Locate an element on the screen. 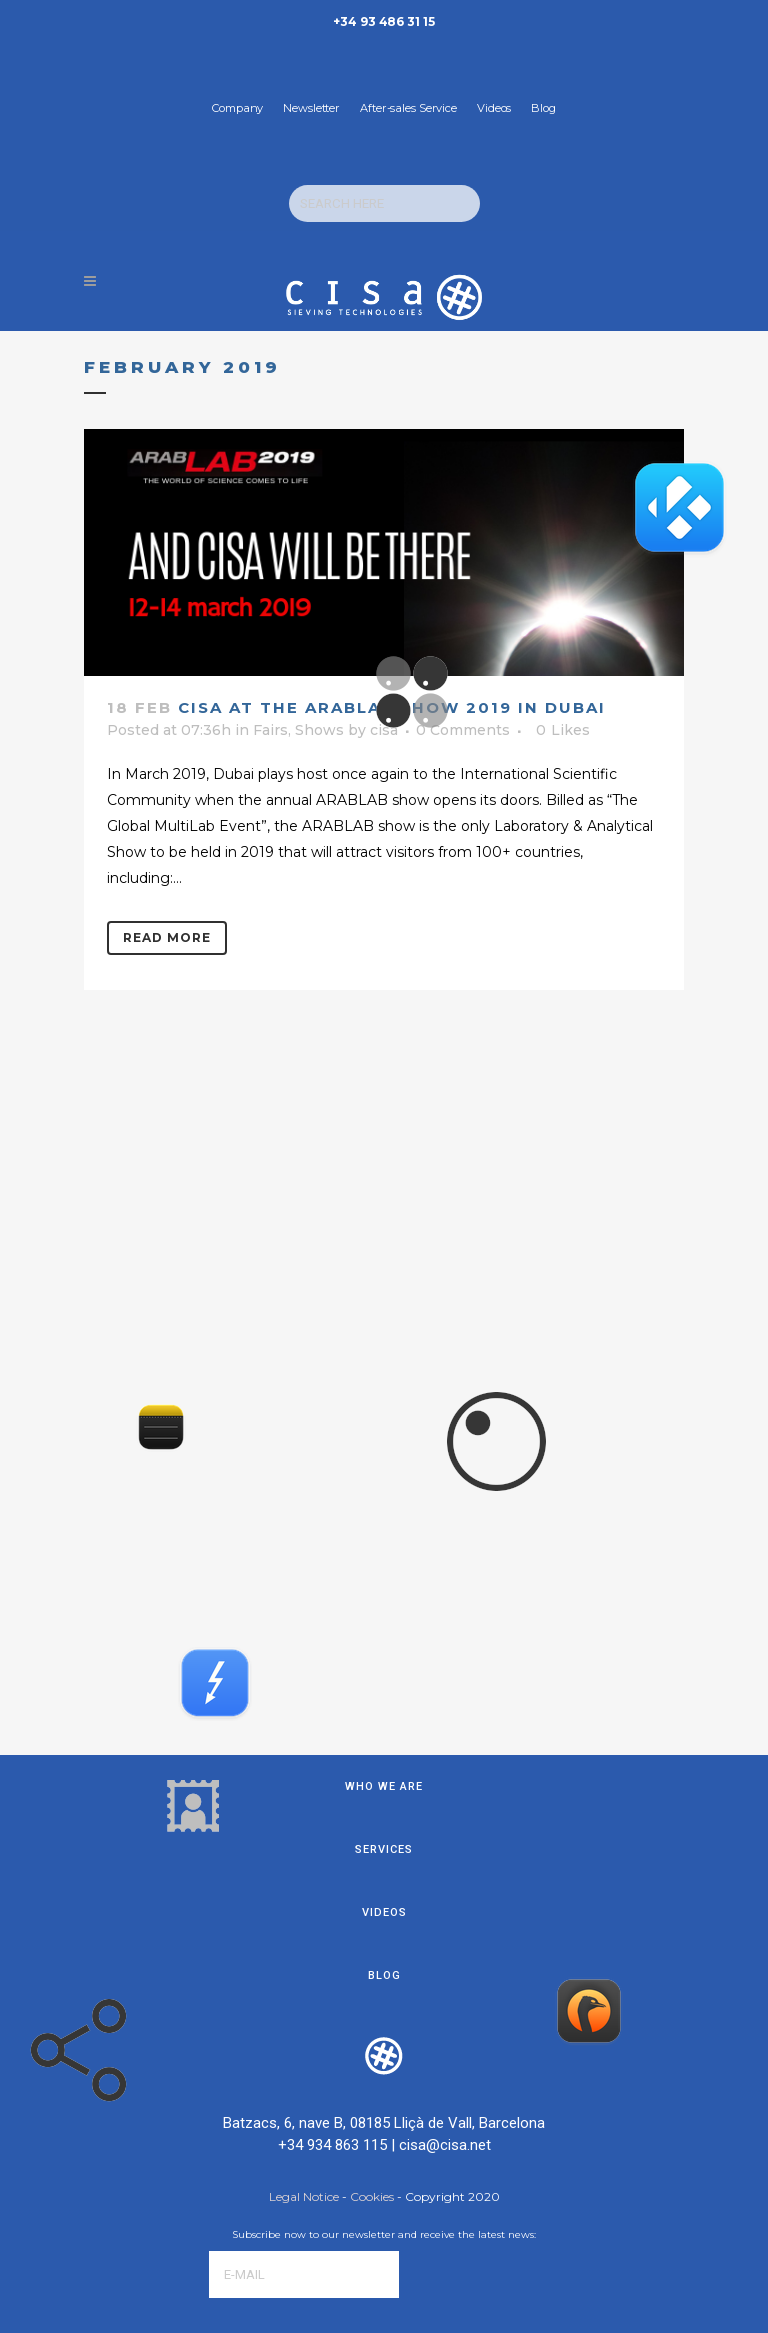 Image resolution: width=768 pixels, height=2333 pixels. open the notes app is located at coordinates (161, 1427).